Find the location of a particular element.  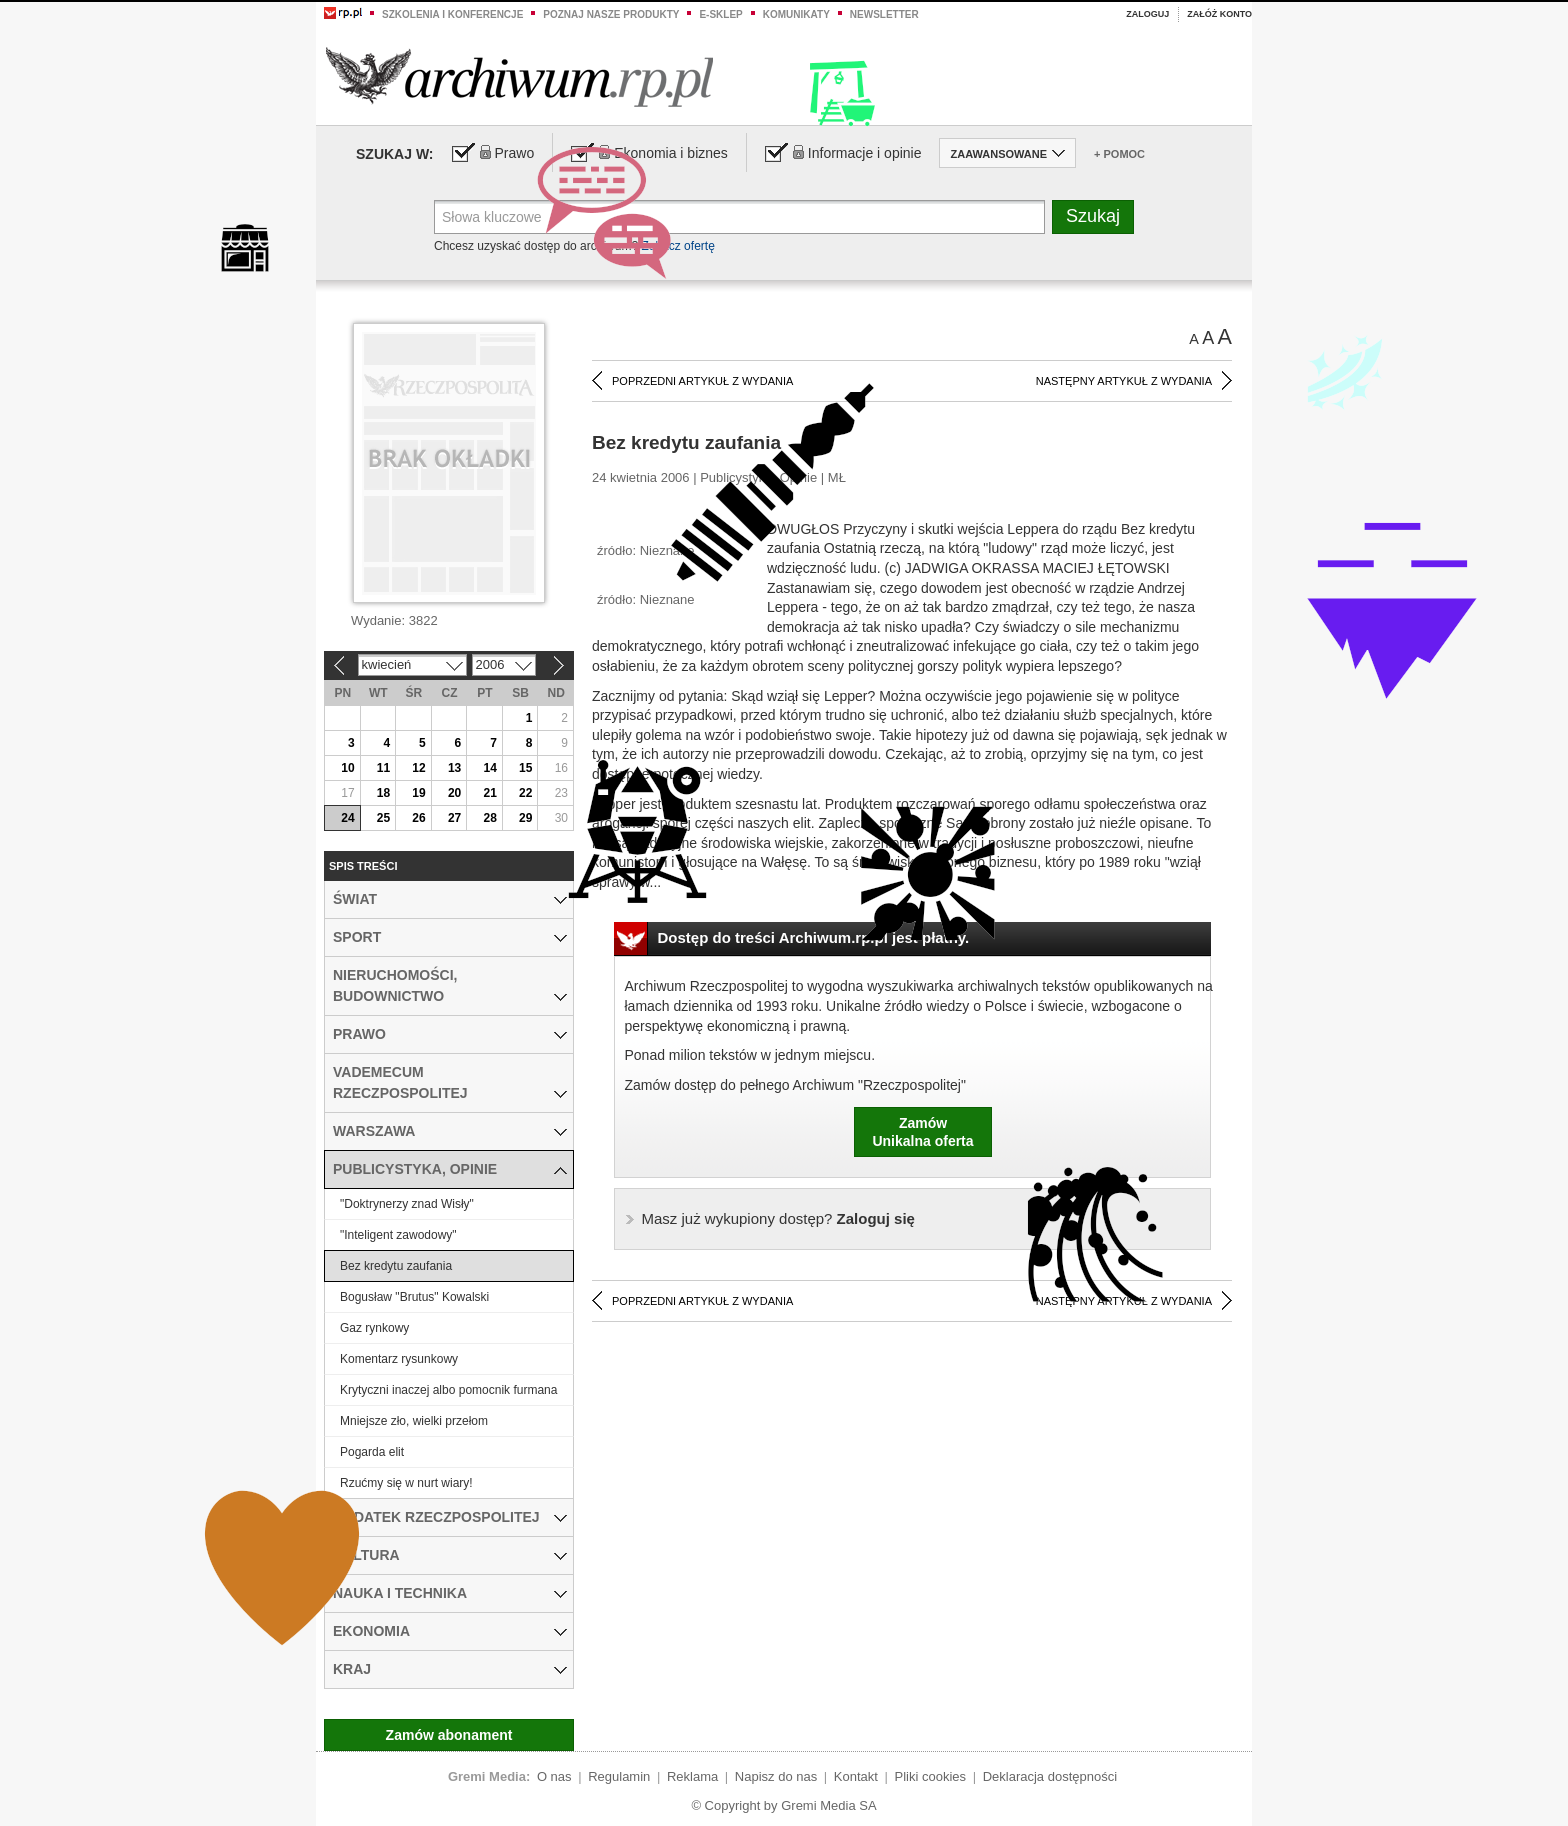

access space exploration game content is located at coordinates (637, 831).